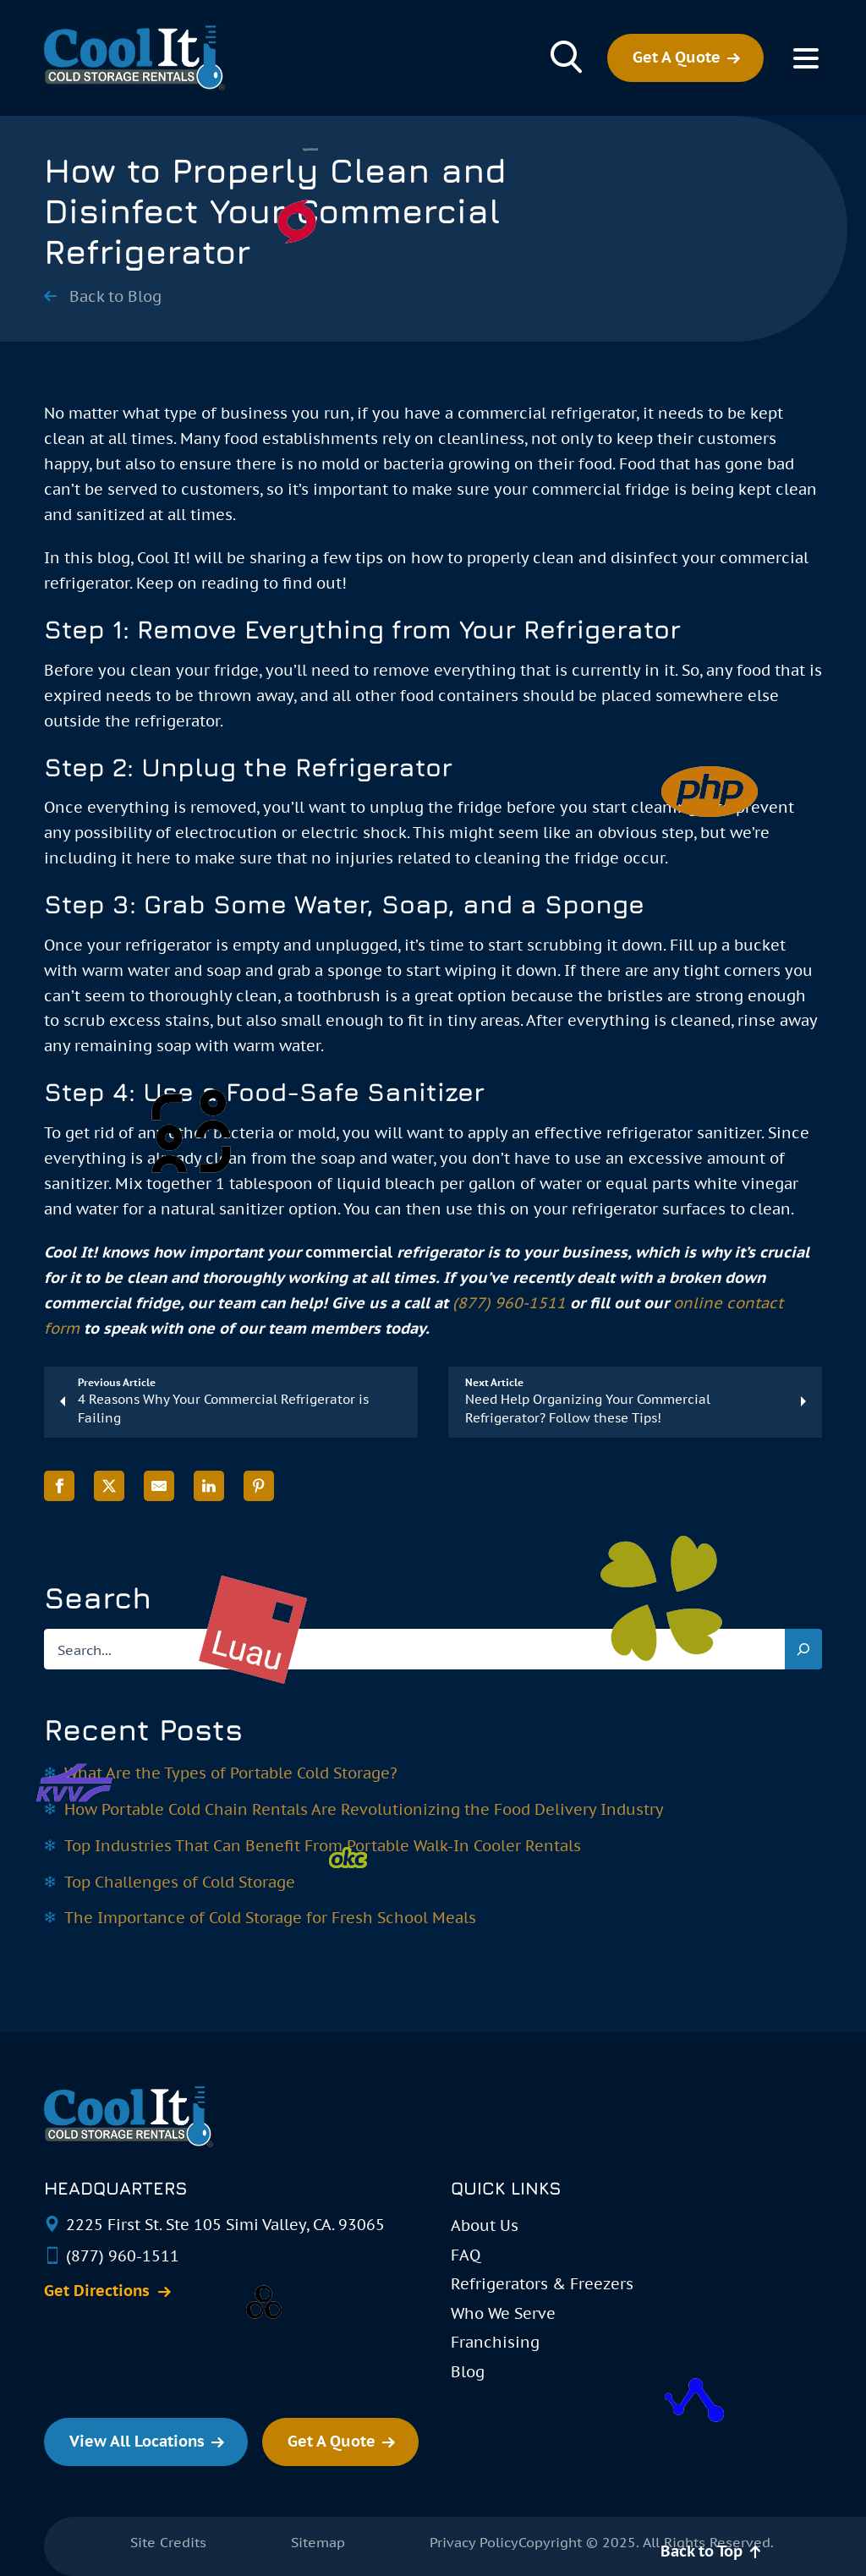 Image resolution: width=866 pixels, height=2576 pixels. What do you see at coordinates (253, 1630) in the screenshot?
I see `luau programming language logo` at bounding box center [253, 1630].